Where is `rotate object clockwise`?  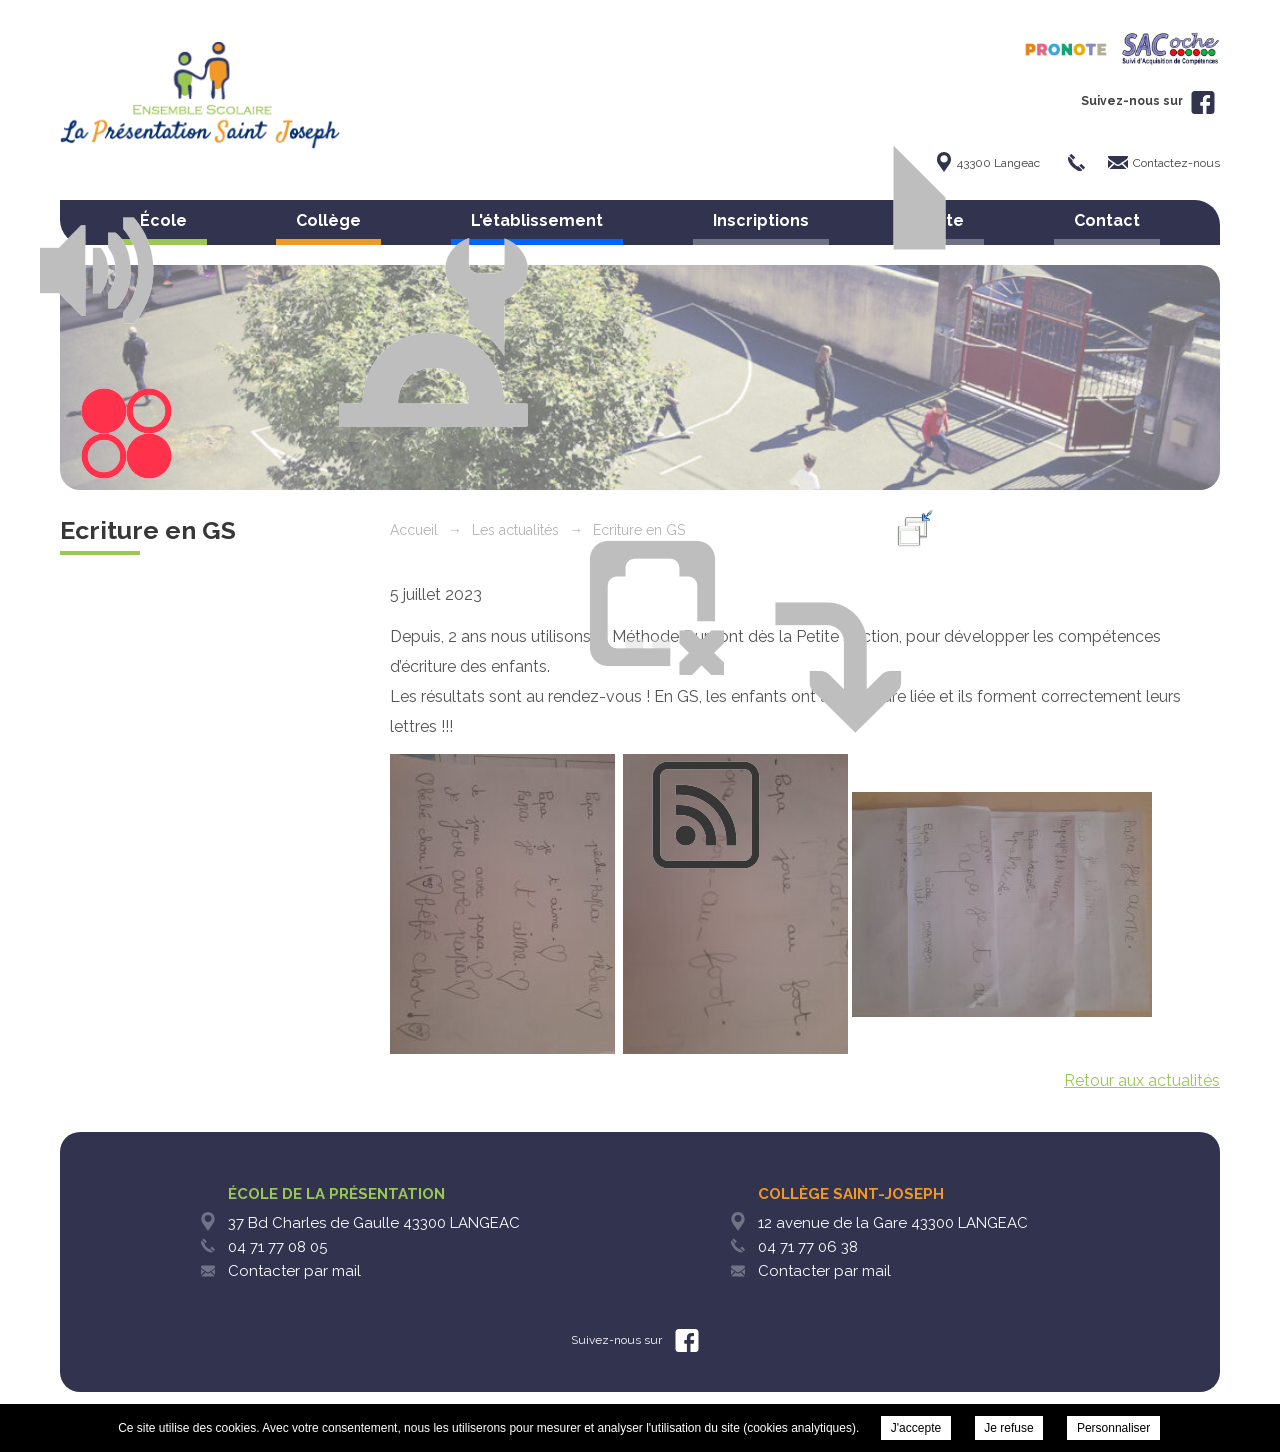 rotate object clockwise is located at coordinates (832, 659).